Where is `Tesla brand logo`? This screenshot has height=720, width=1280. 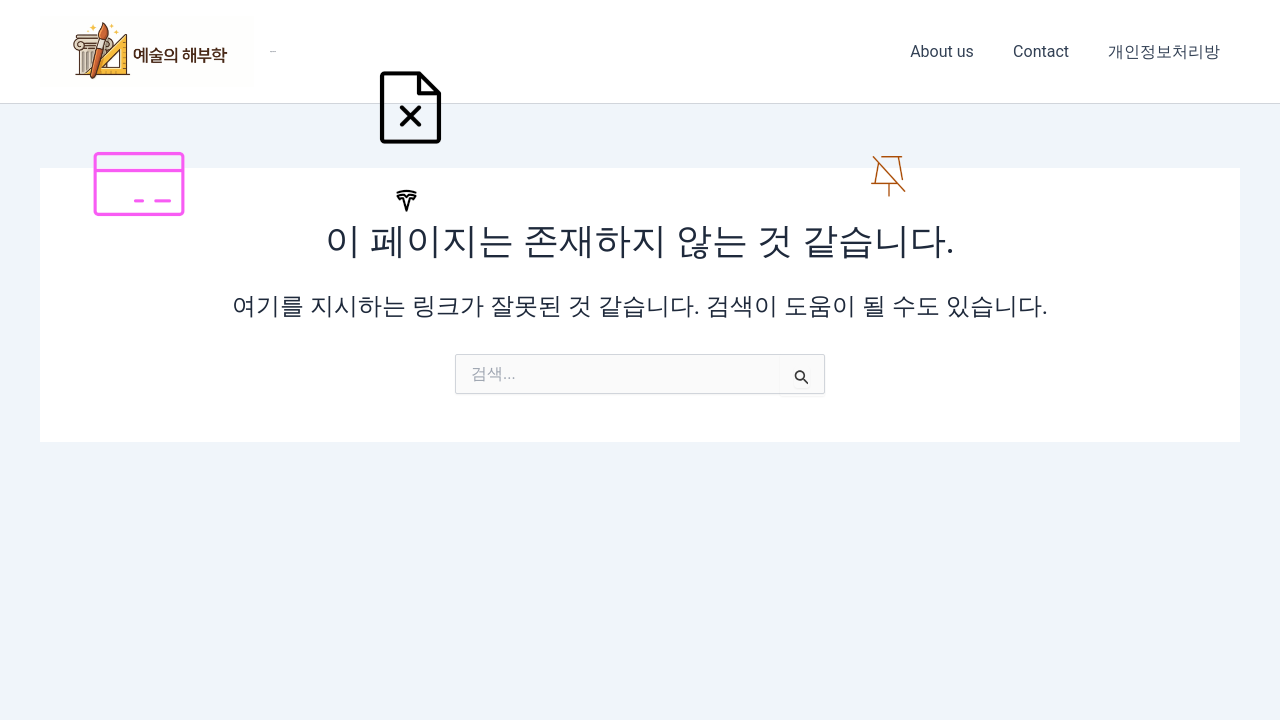
Tesla brand logo is located at coordinates (406, 200).